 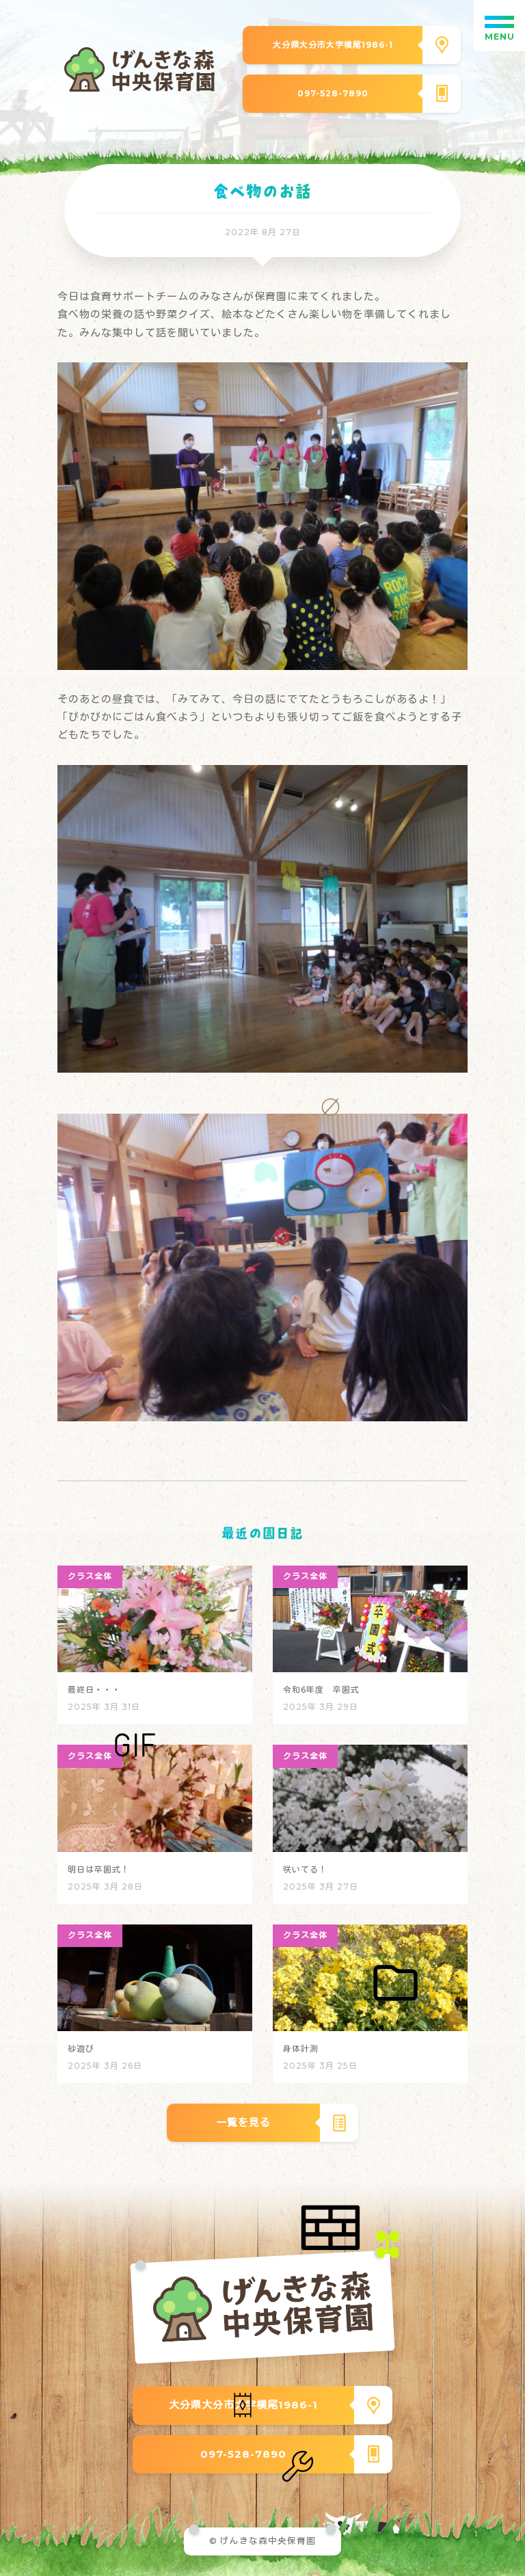 I want to click on open folder to view files, so click(x=395, y=1984).